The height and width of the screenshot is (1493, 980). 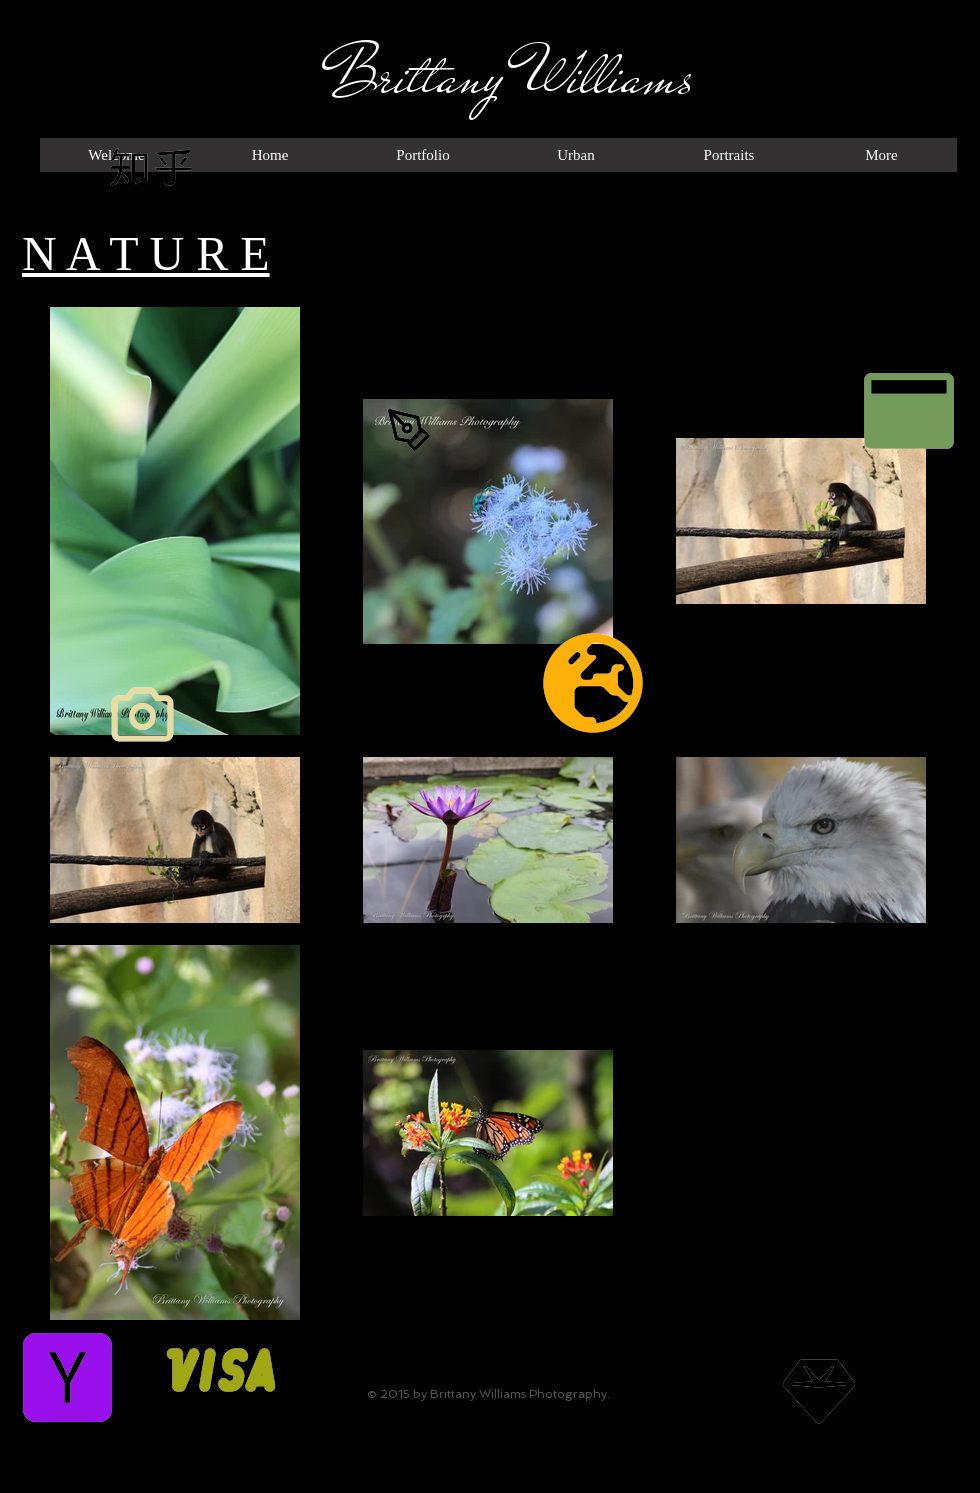 What do you see at coordinates (142, 714) in the screenshot?
I see `take a photo` at bounding box center [142, 714].